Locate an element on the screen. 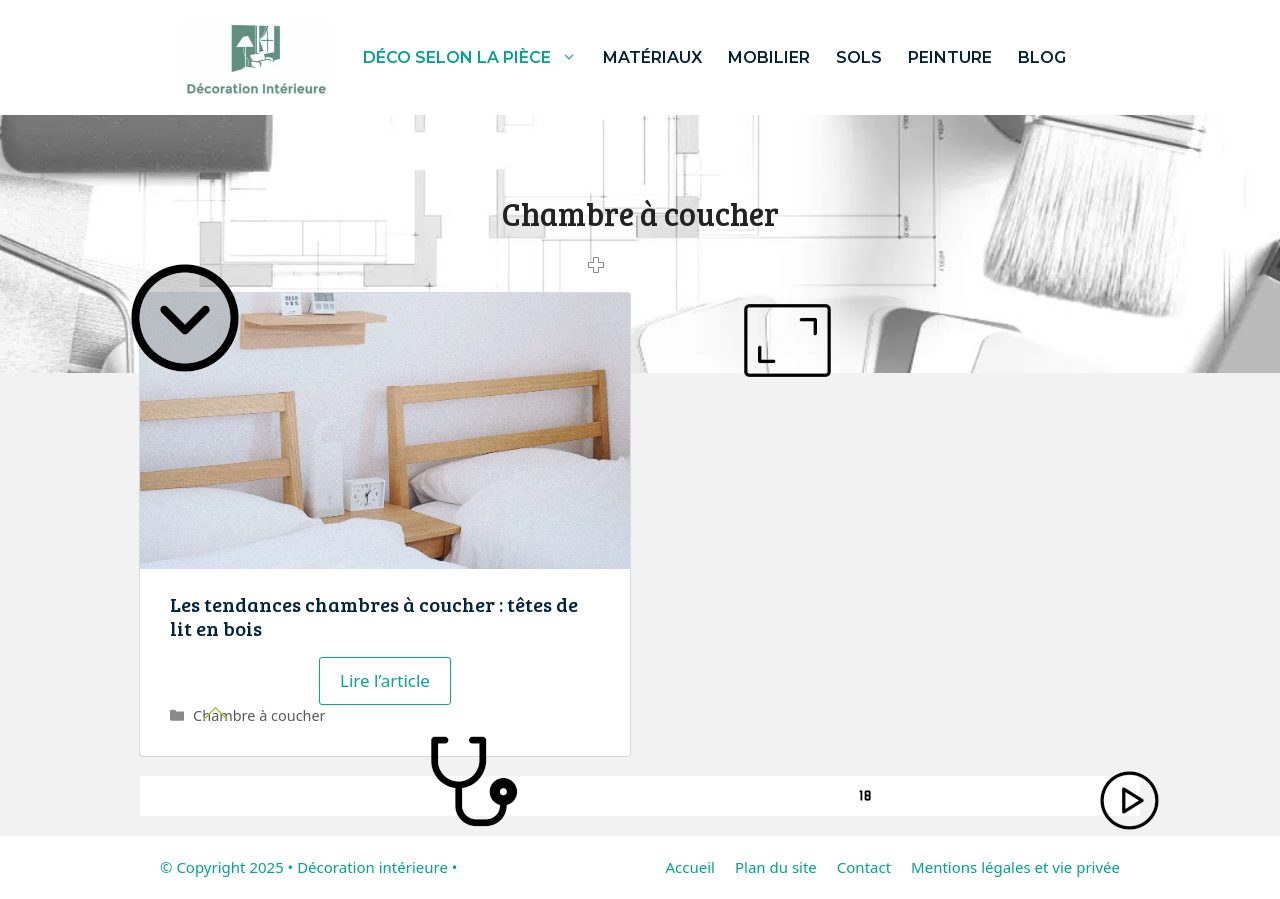 The height and width of the screenshot is (899, 1280). access first aid or medical help information is located at coordinates (596, 265).